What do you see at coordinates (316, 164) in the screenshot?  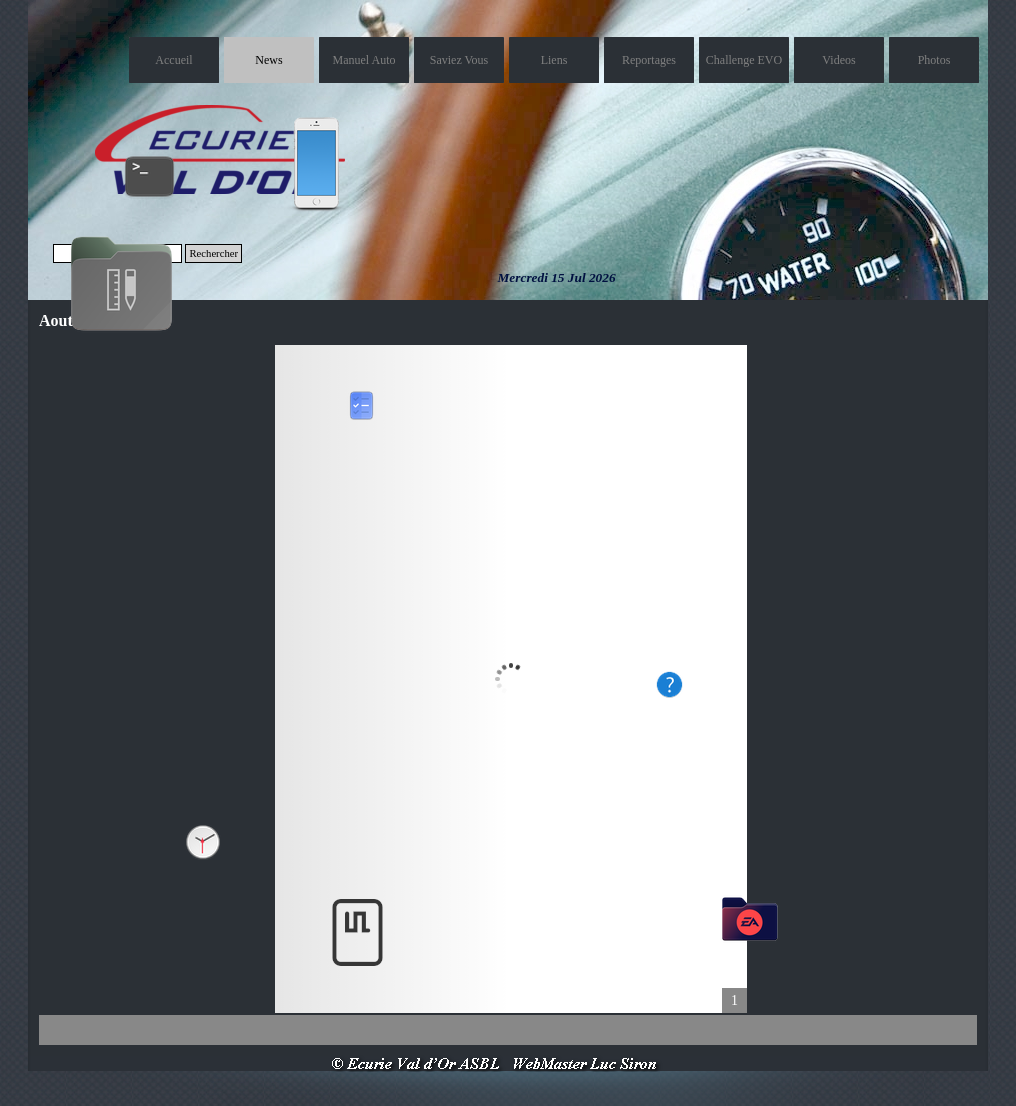 I see `iPhone SE device connected to your system` at bounding box center [316, 164].